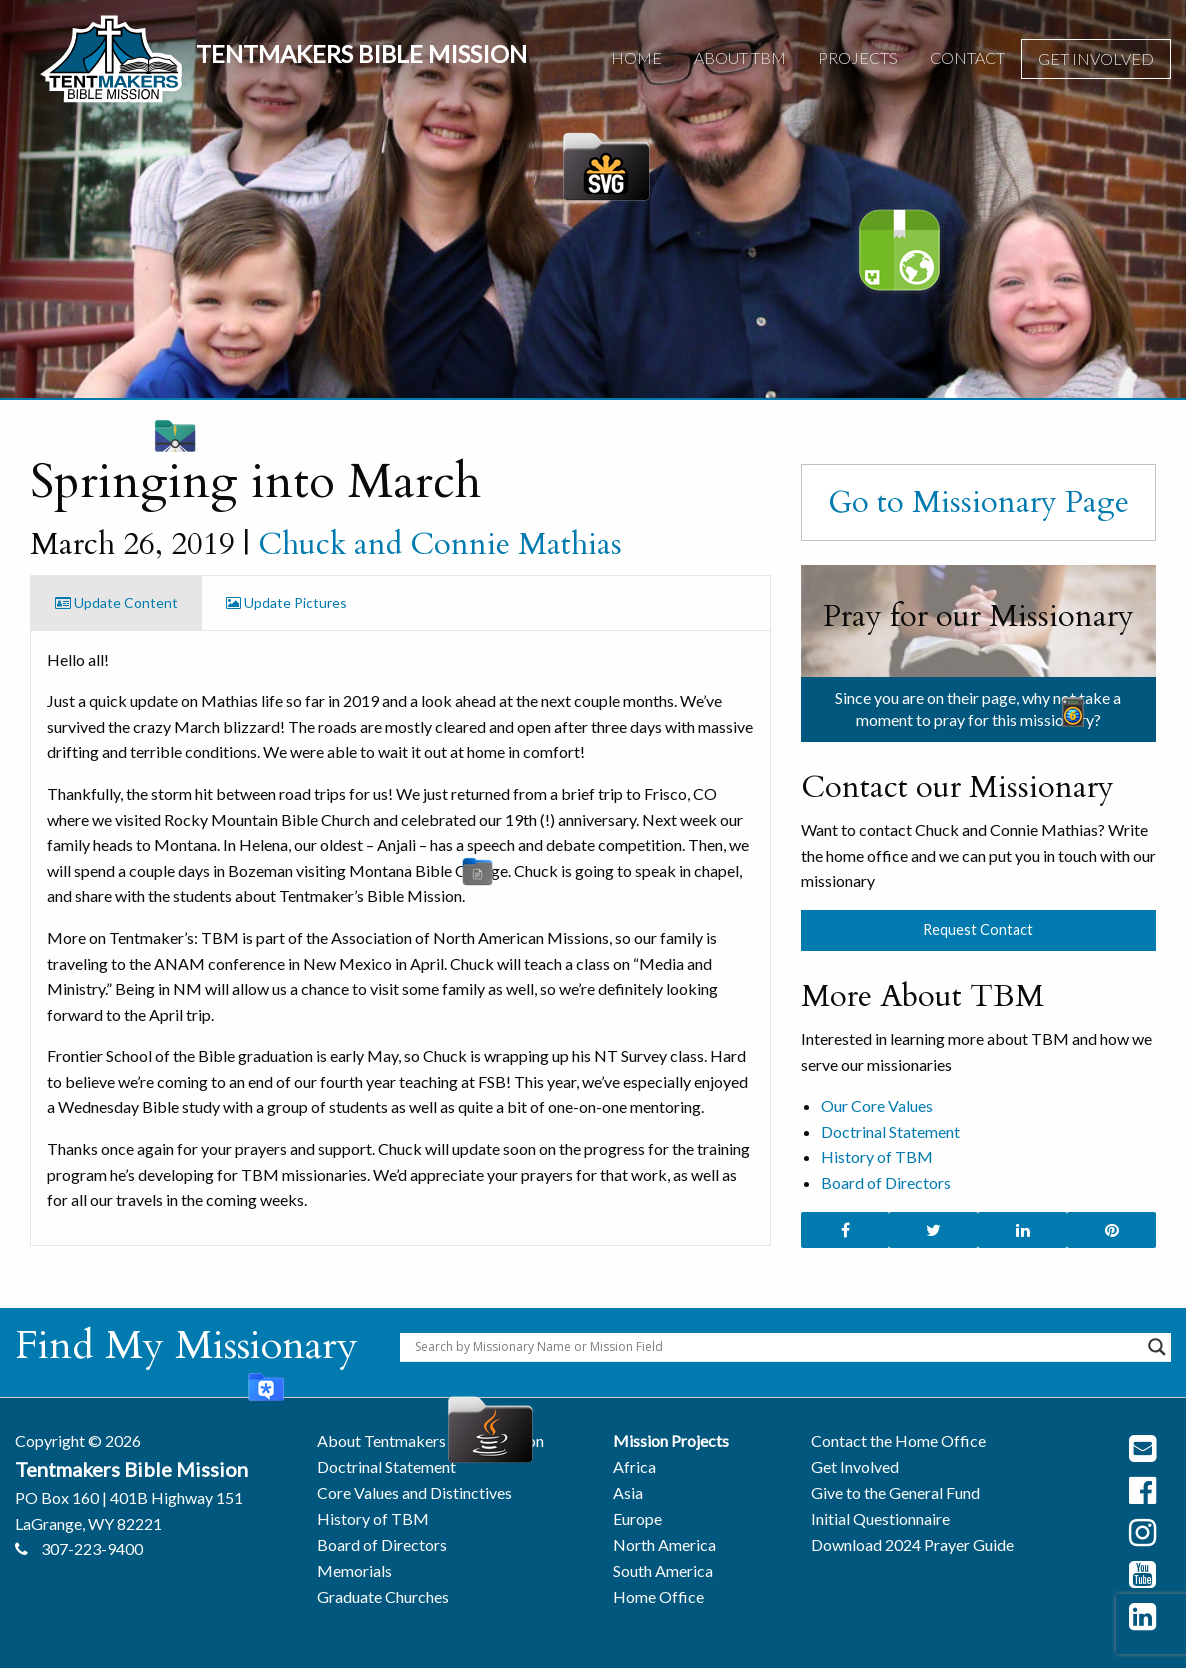 This screenshot has height=1668, width=1186. What do you see at coordinates (175, 437) in the screenshot?
I see `folder containing pokémon lake ball game assets` at bounding box center [175, 437].